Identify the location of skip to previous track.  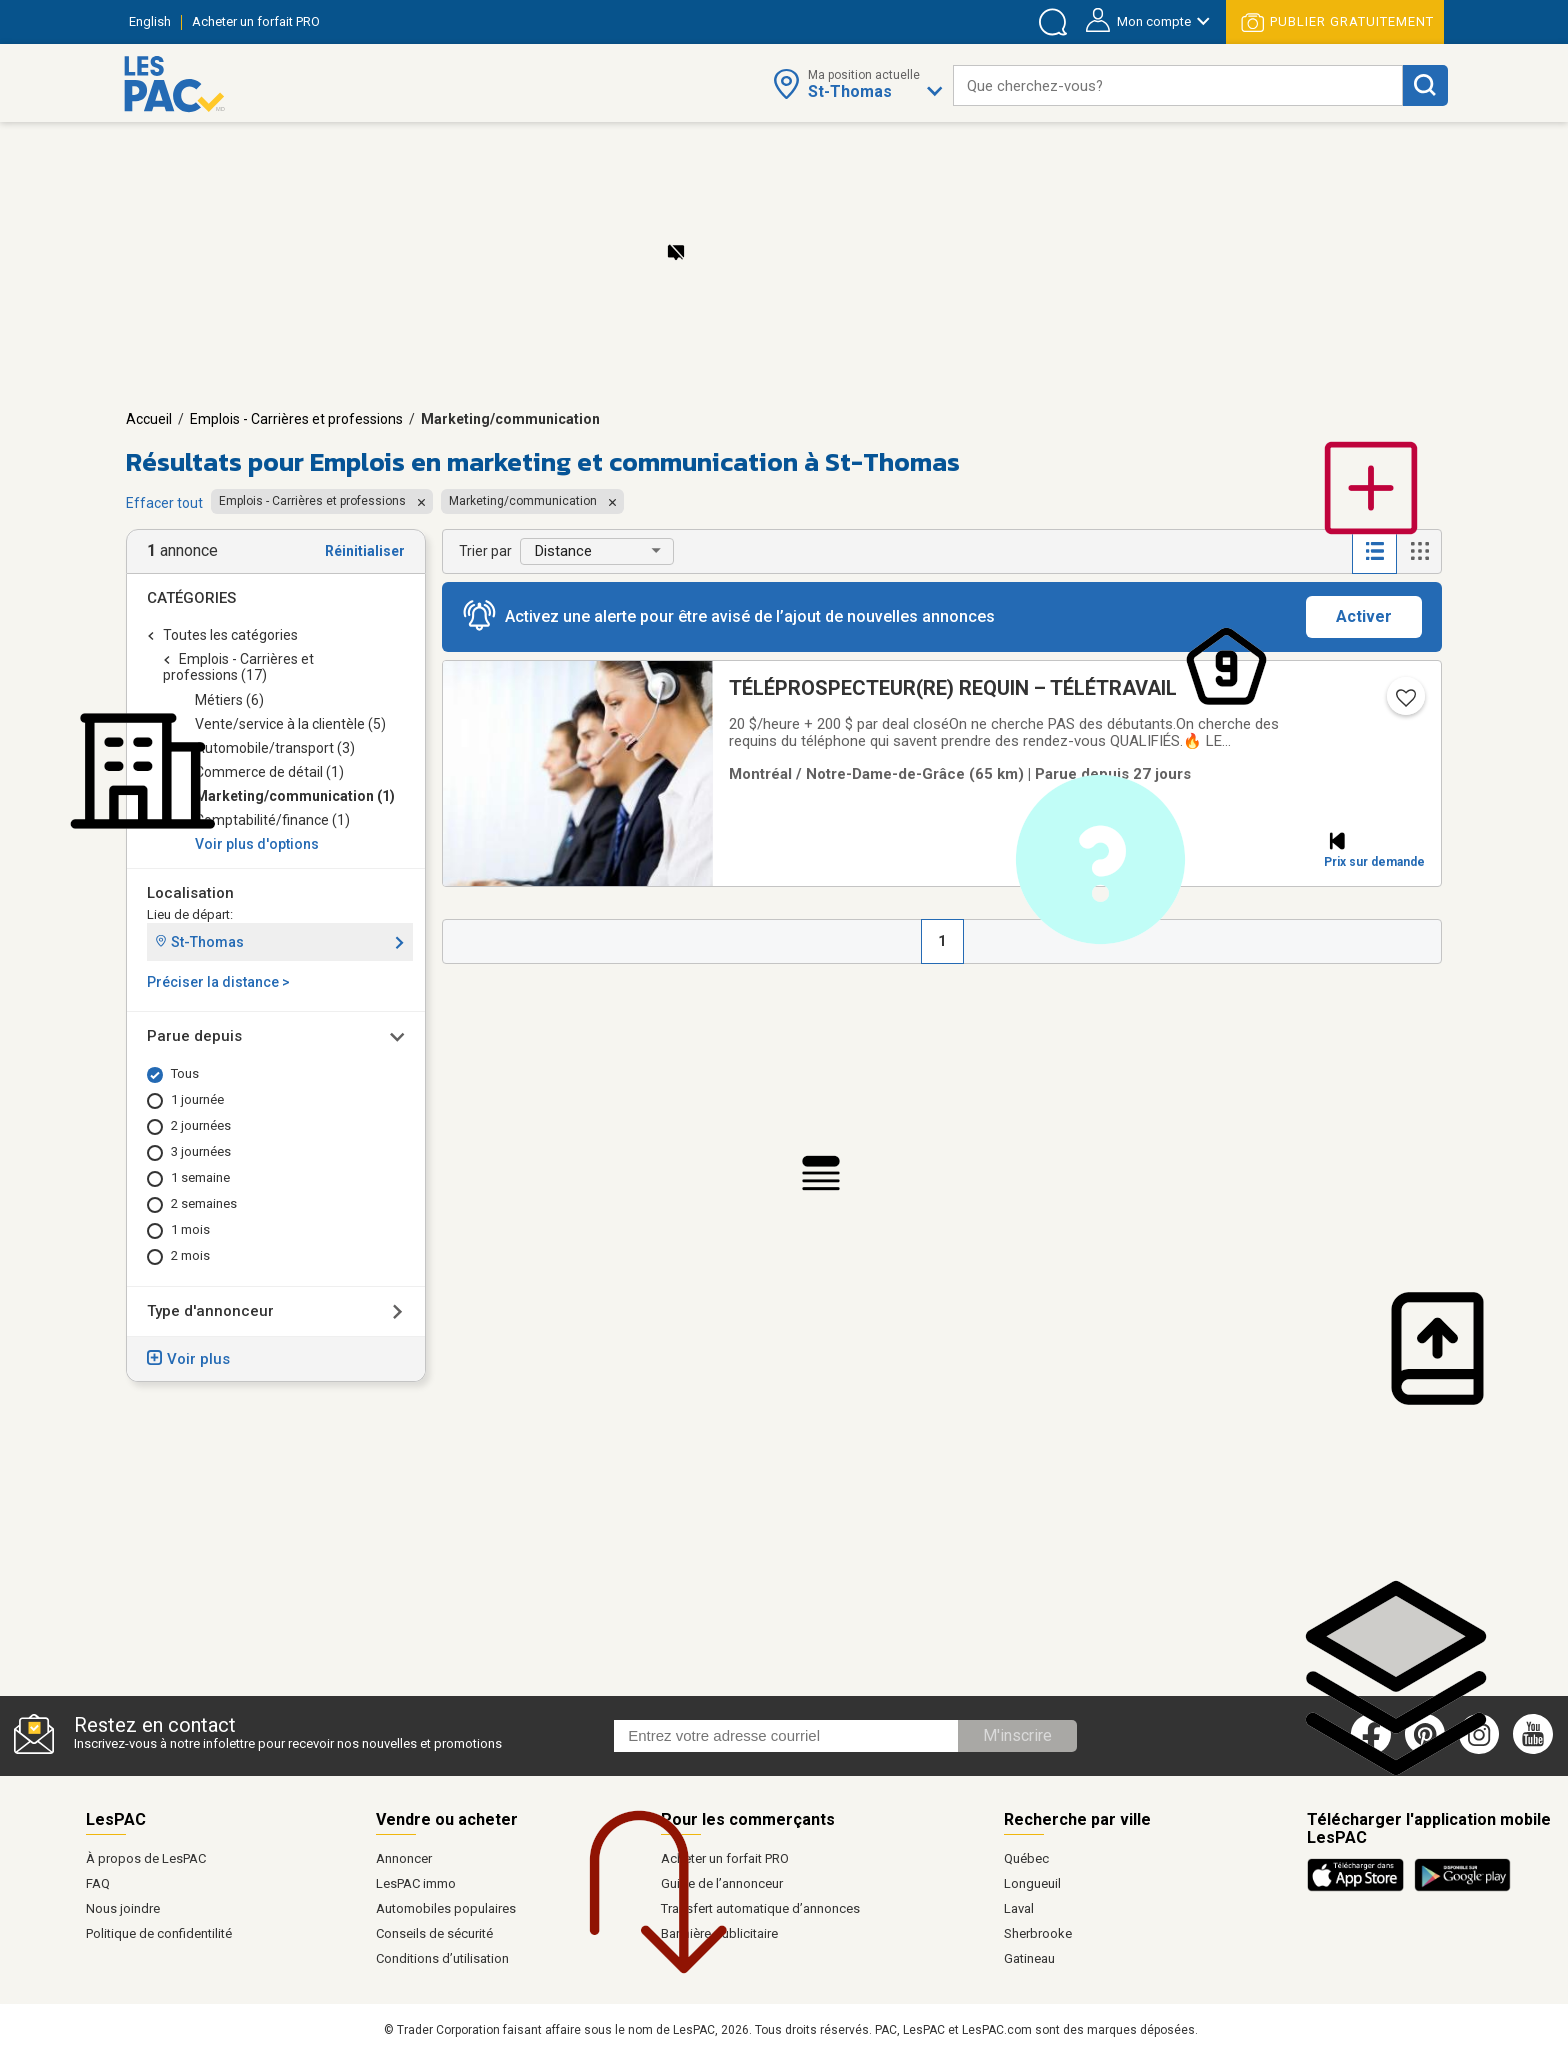
(1337, 841).